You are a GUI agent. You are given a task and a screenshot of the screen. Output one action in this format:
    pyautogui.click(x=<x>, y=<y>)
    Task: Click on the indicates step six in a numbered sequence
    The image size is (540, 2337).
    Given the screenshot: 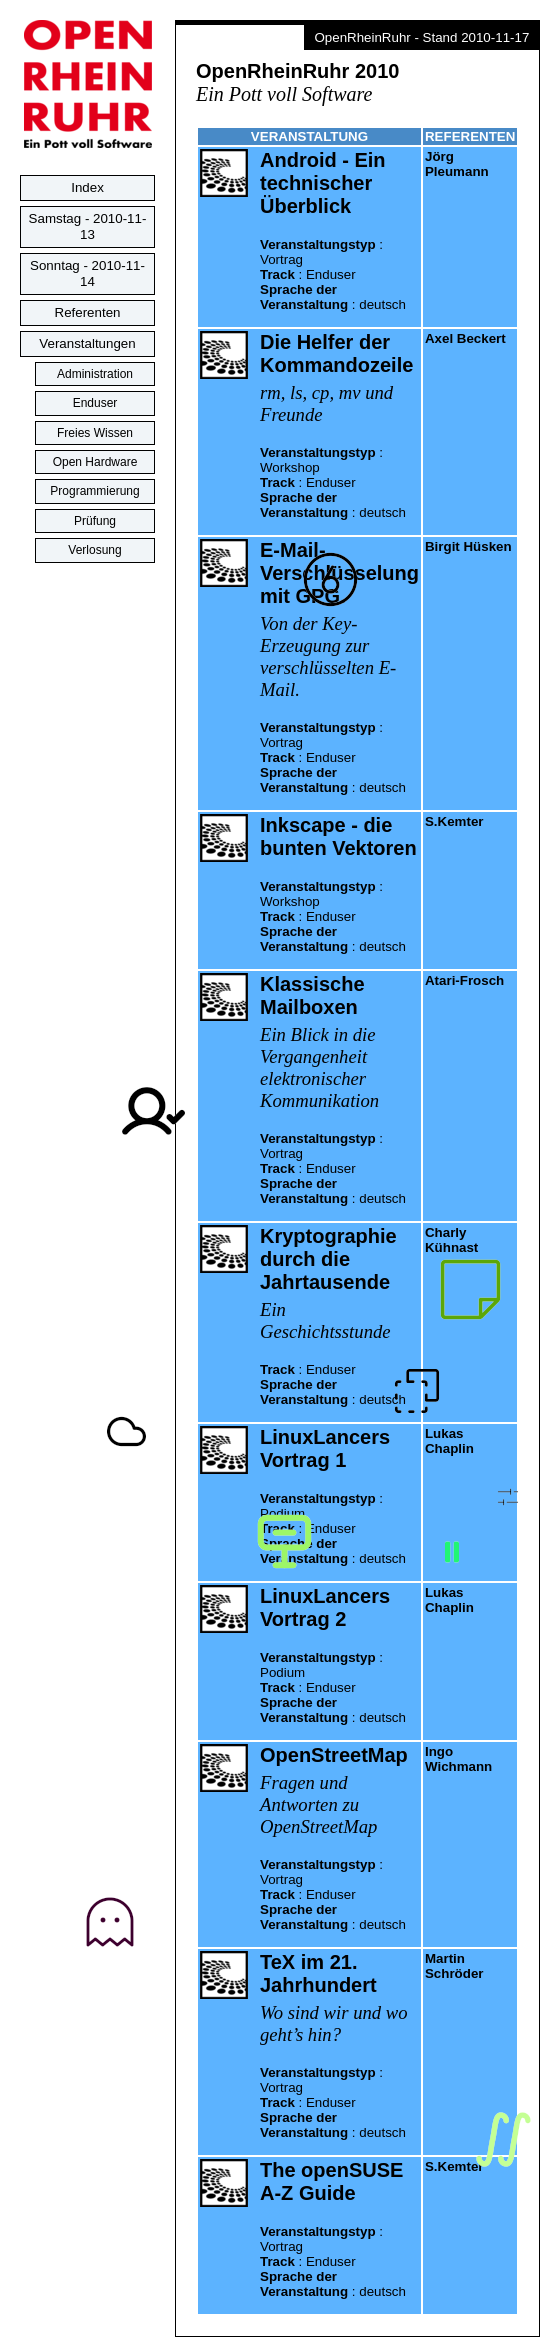 What is the action you would take?
    pyautogui.click(x=330, y=579)
    